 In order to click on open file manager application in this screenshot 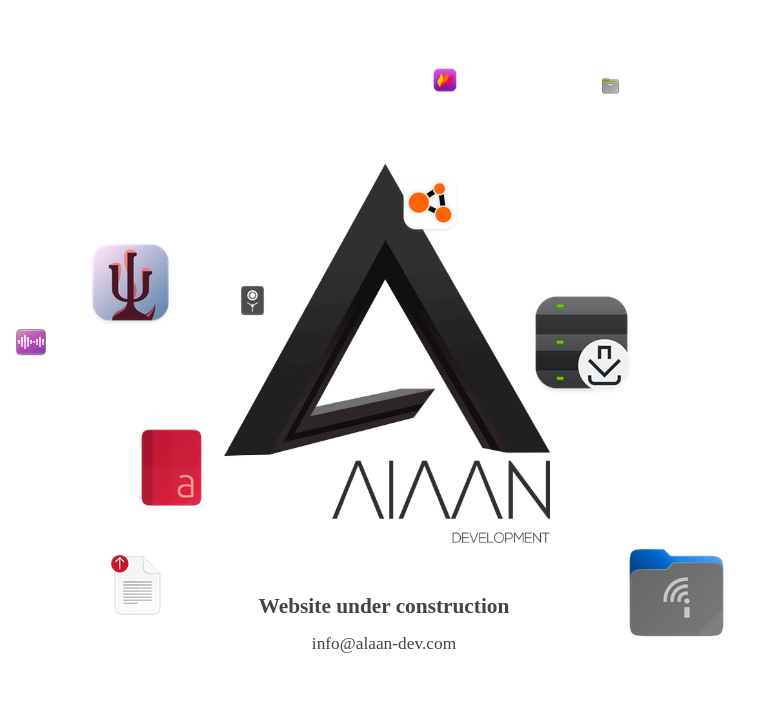, I will do `click(610, 85)`.